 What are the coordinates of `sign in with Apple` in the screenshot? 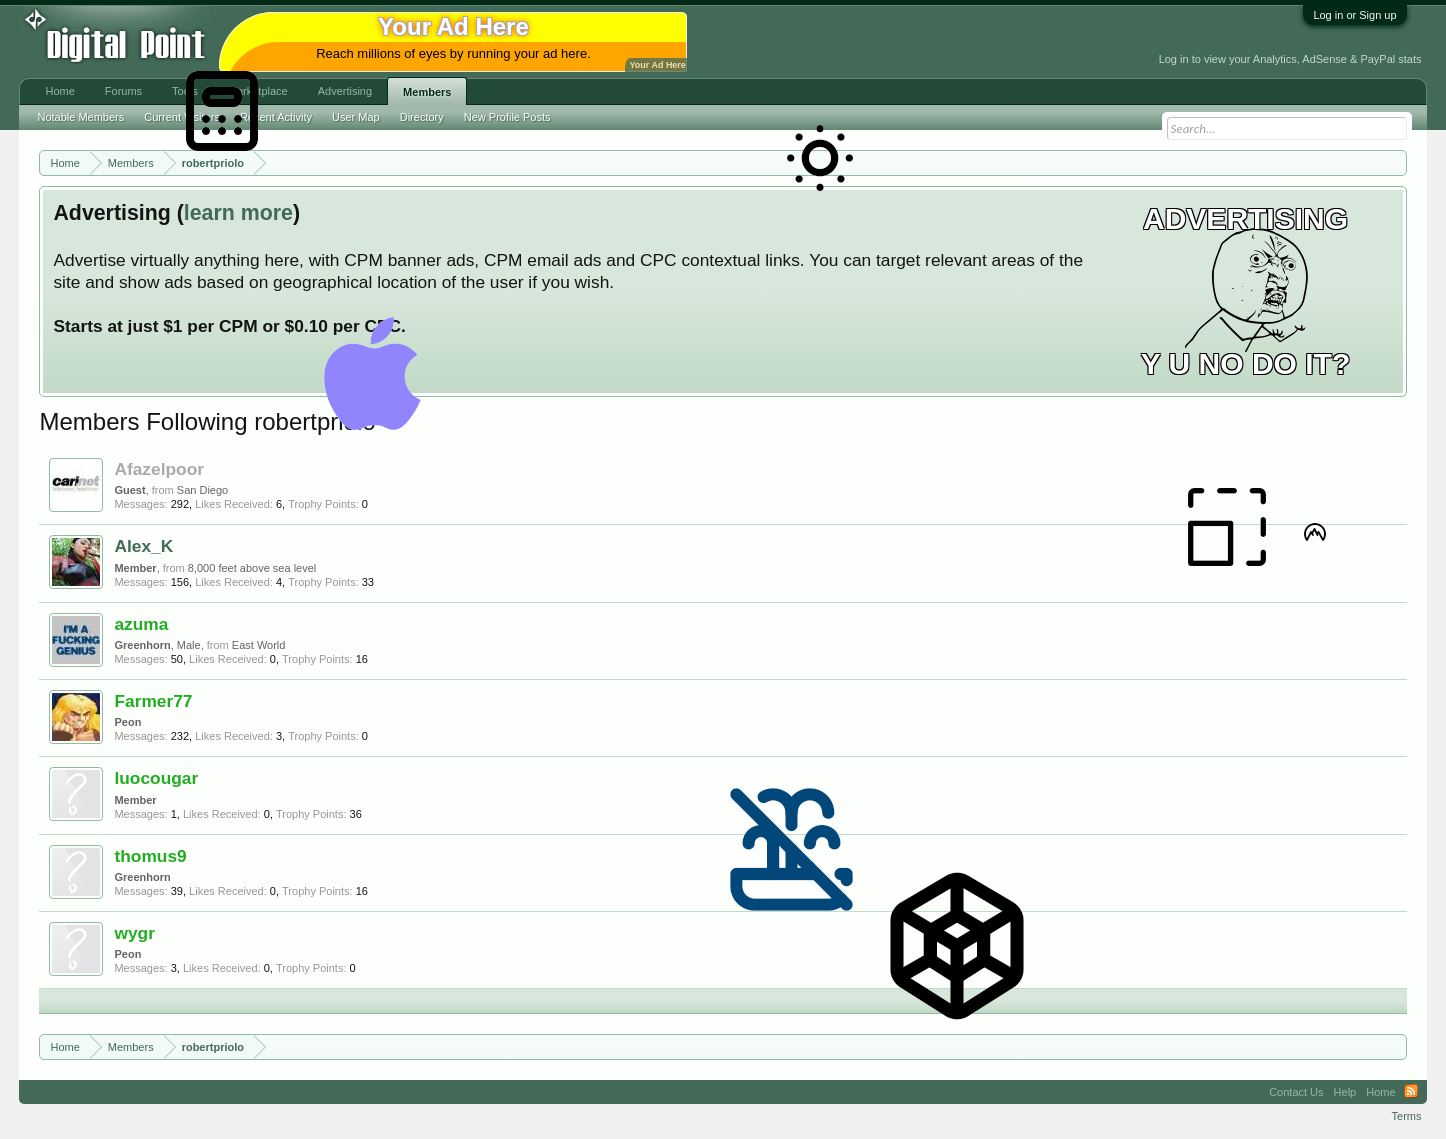 It's located at (372, 373).